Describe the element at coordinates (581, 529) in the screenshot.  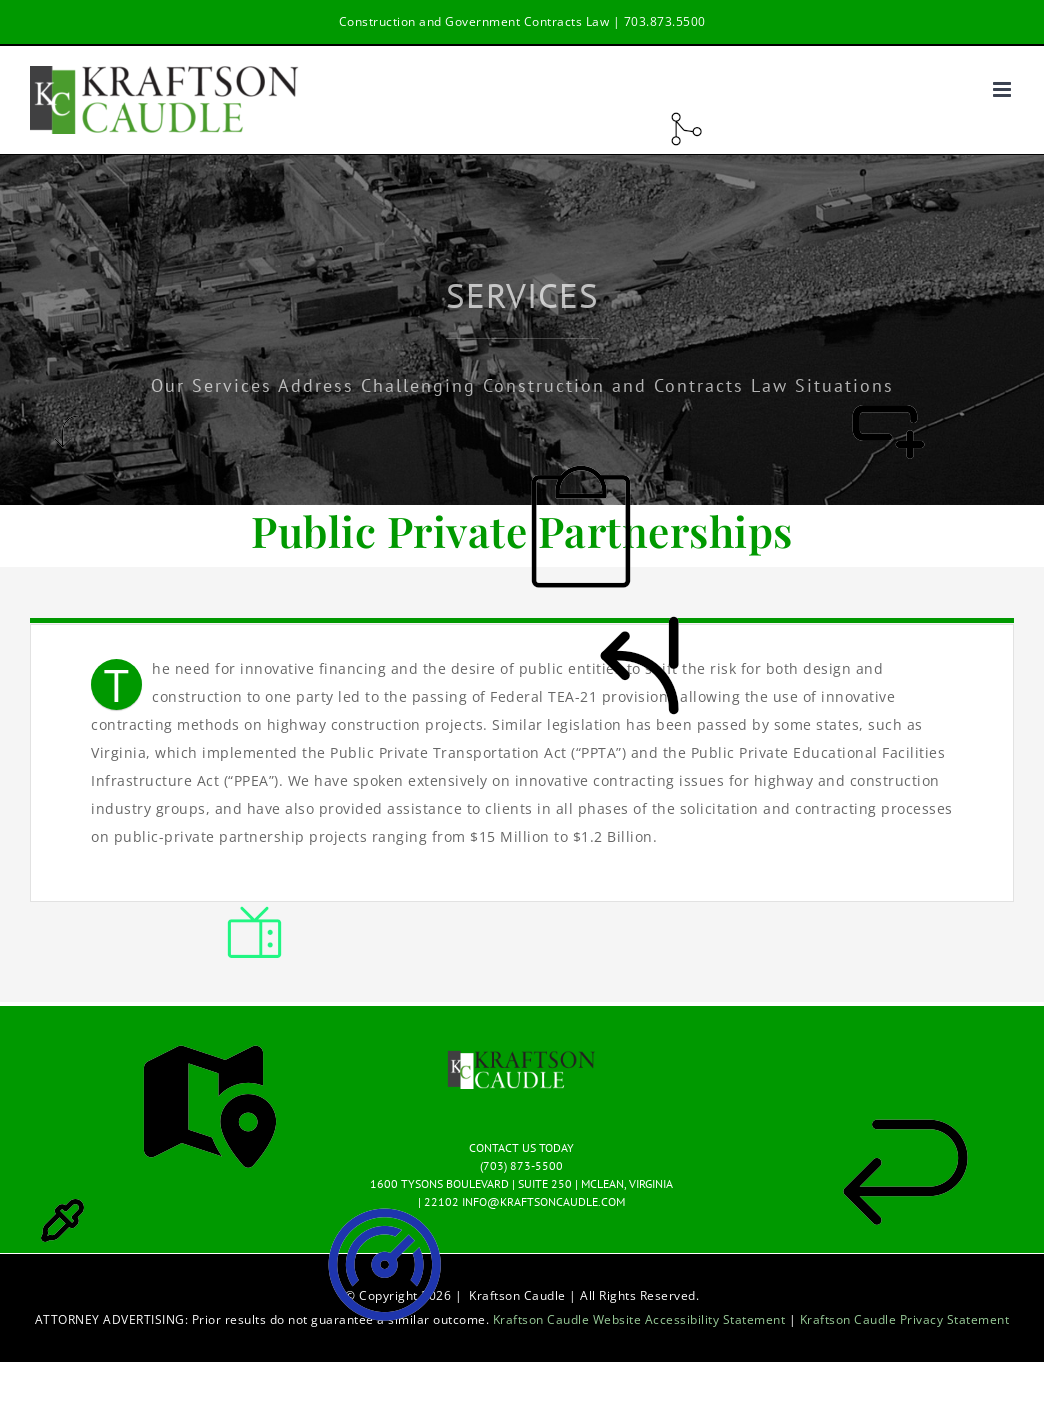
I see `copy to clipboard` at that location.